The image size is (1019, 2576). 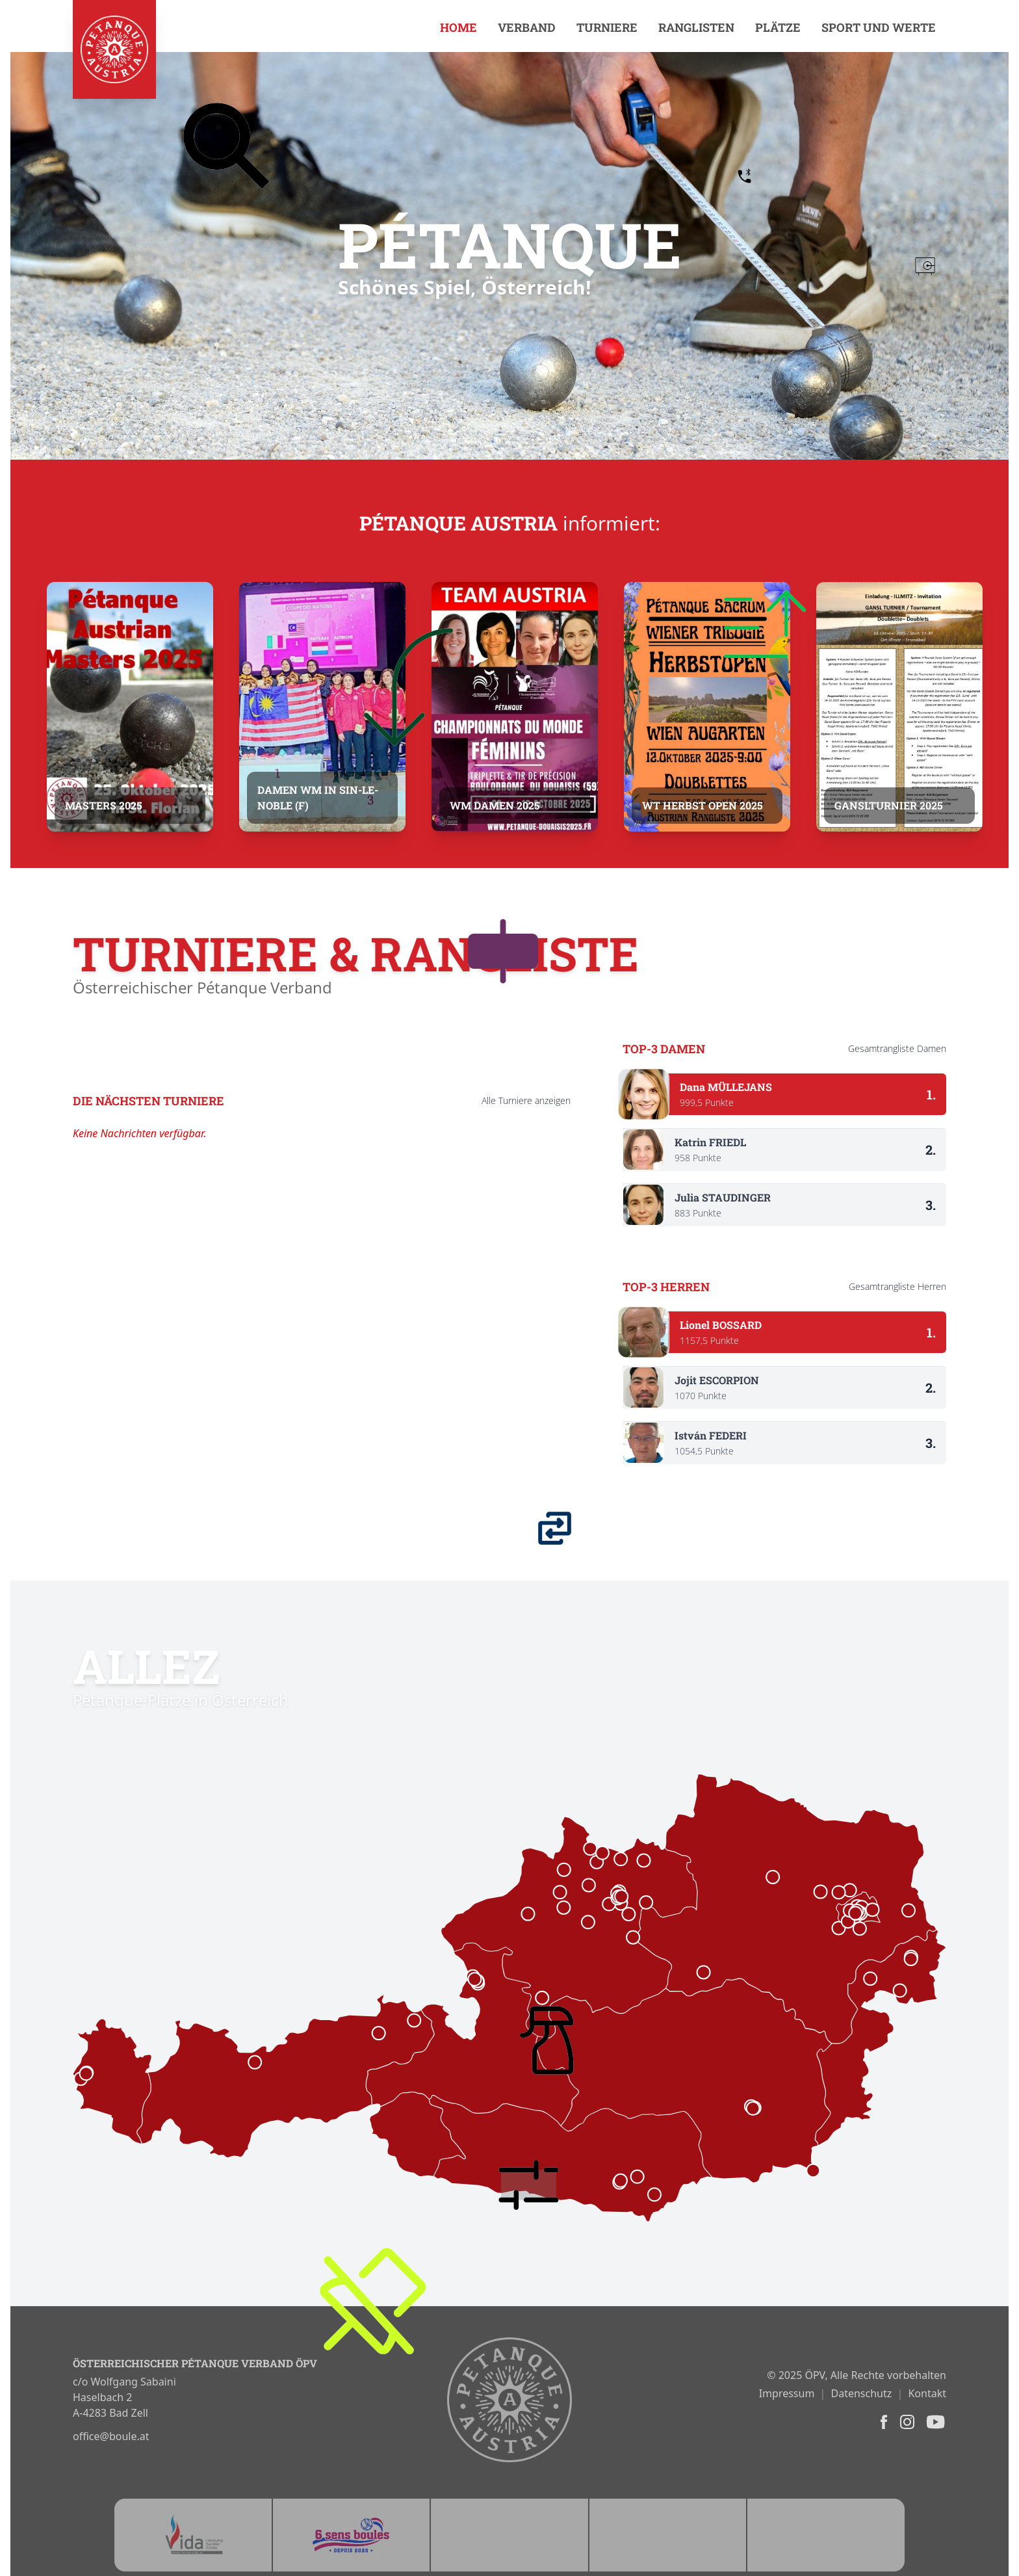 What do you see at coordinates (744, 176) in the screenshot?
I see `phone call connected via bluetooth speaker` at bounding box center [744, 176].